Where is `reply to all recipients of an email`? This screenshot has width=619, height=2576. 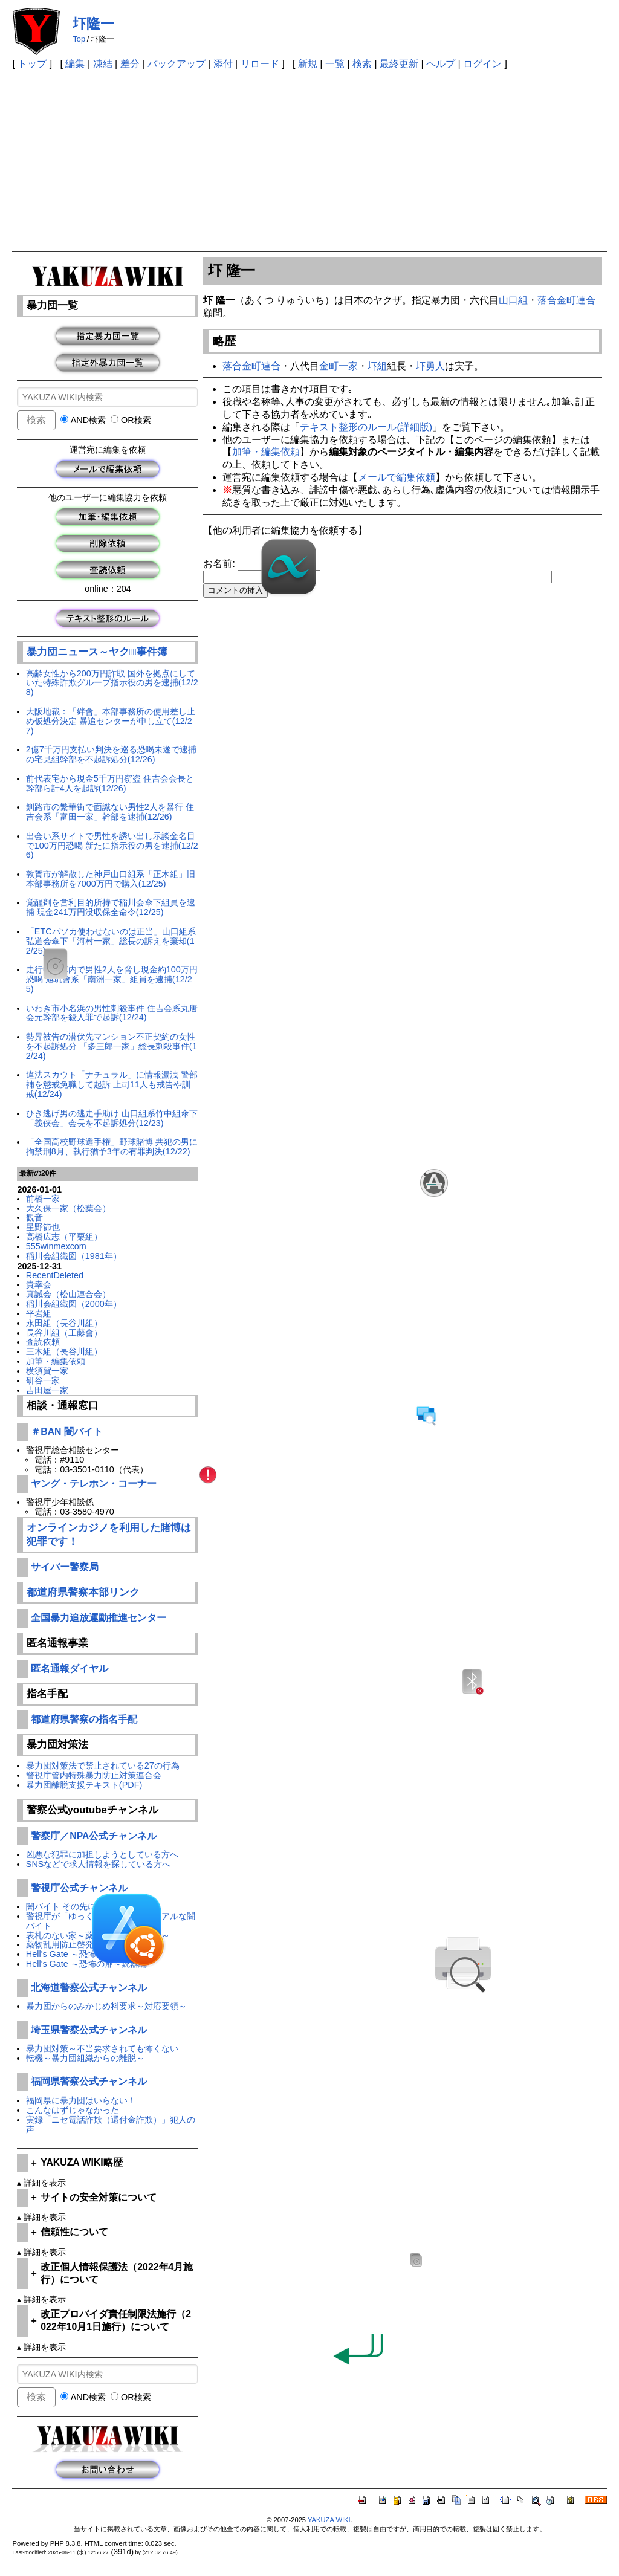 reply to all recipients of an email is located at coordinates (357, 2349).